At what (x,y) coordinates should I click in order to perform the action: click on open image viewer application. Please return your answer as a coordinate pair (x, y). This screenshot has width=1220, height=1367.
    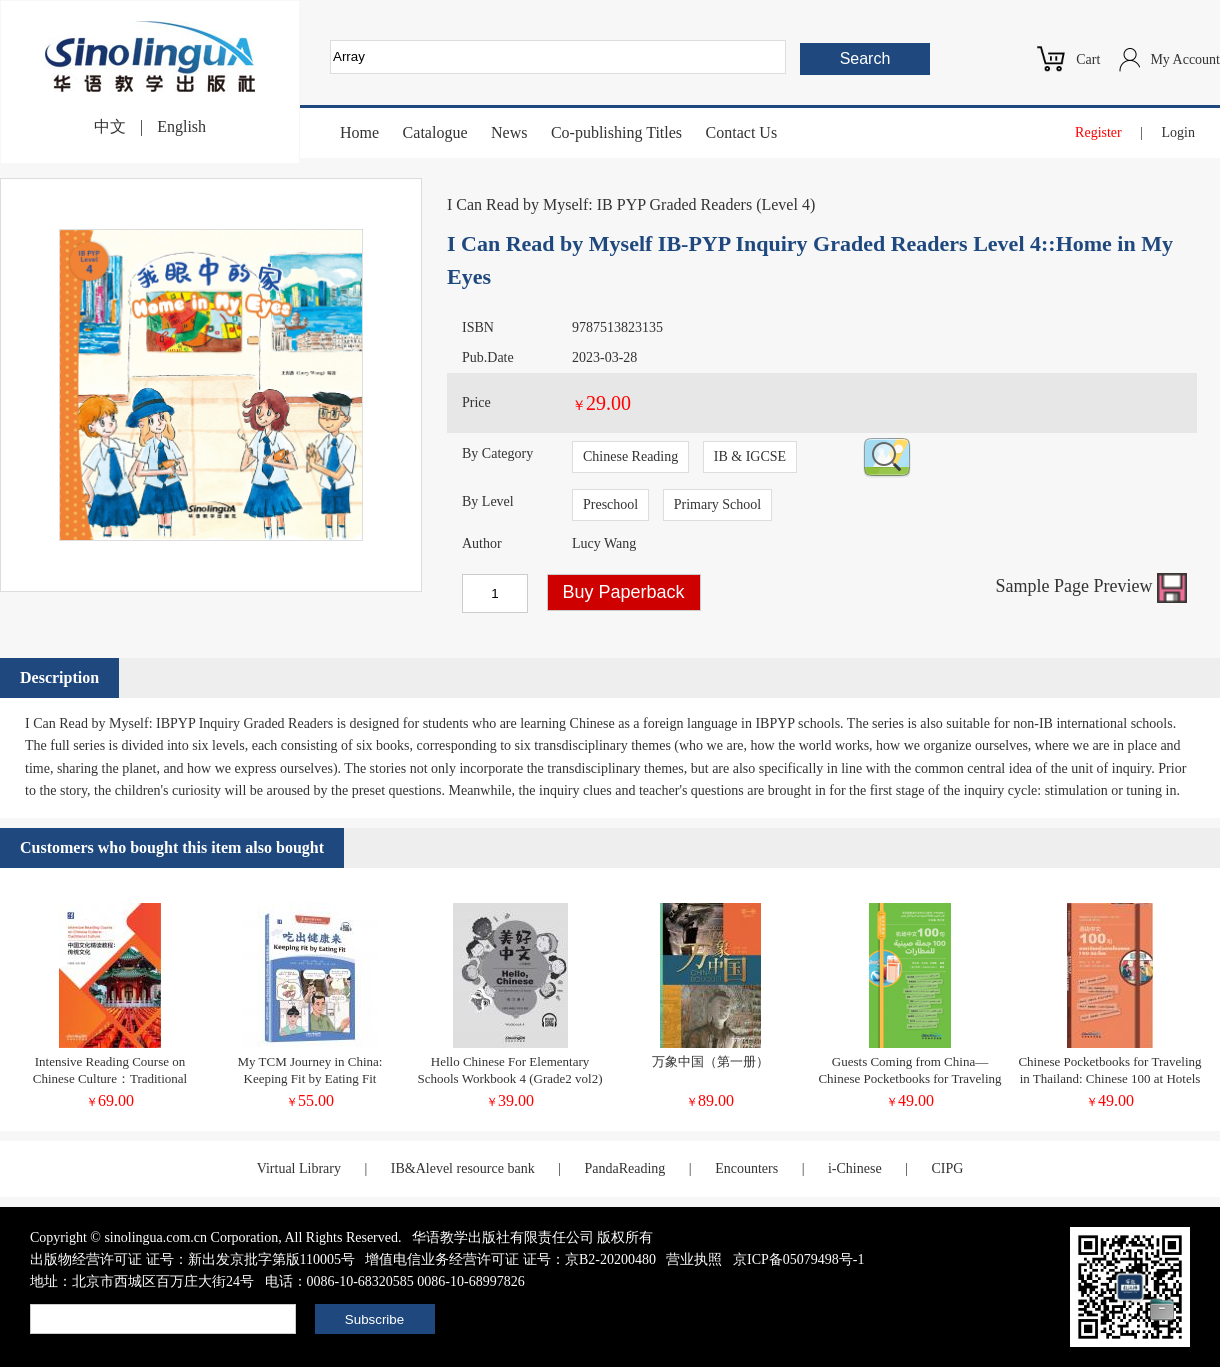
    Looking at the image, I should click on (887, 457).